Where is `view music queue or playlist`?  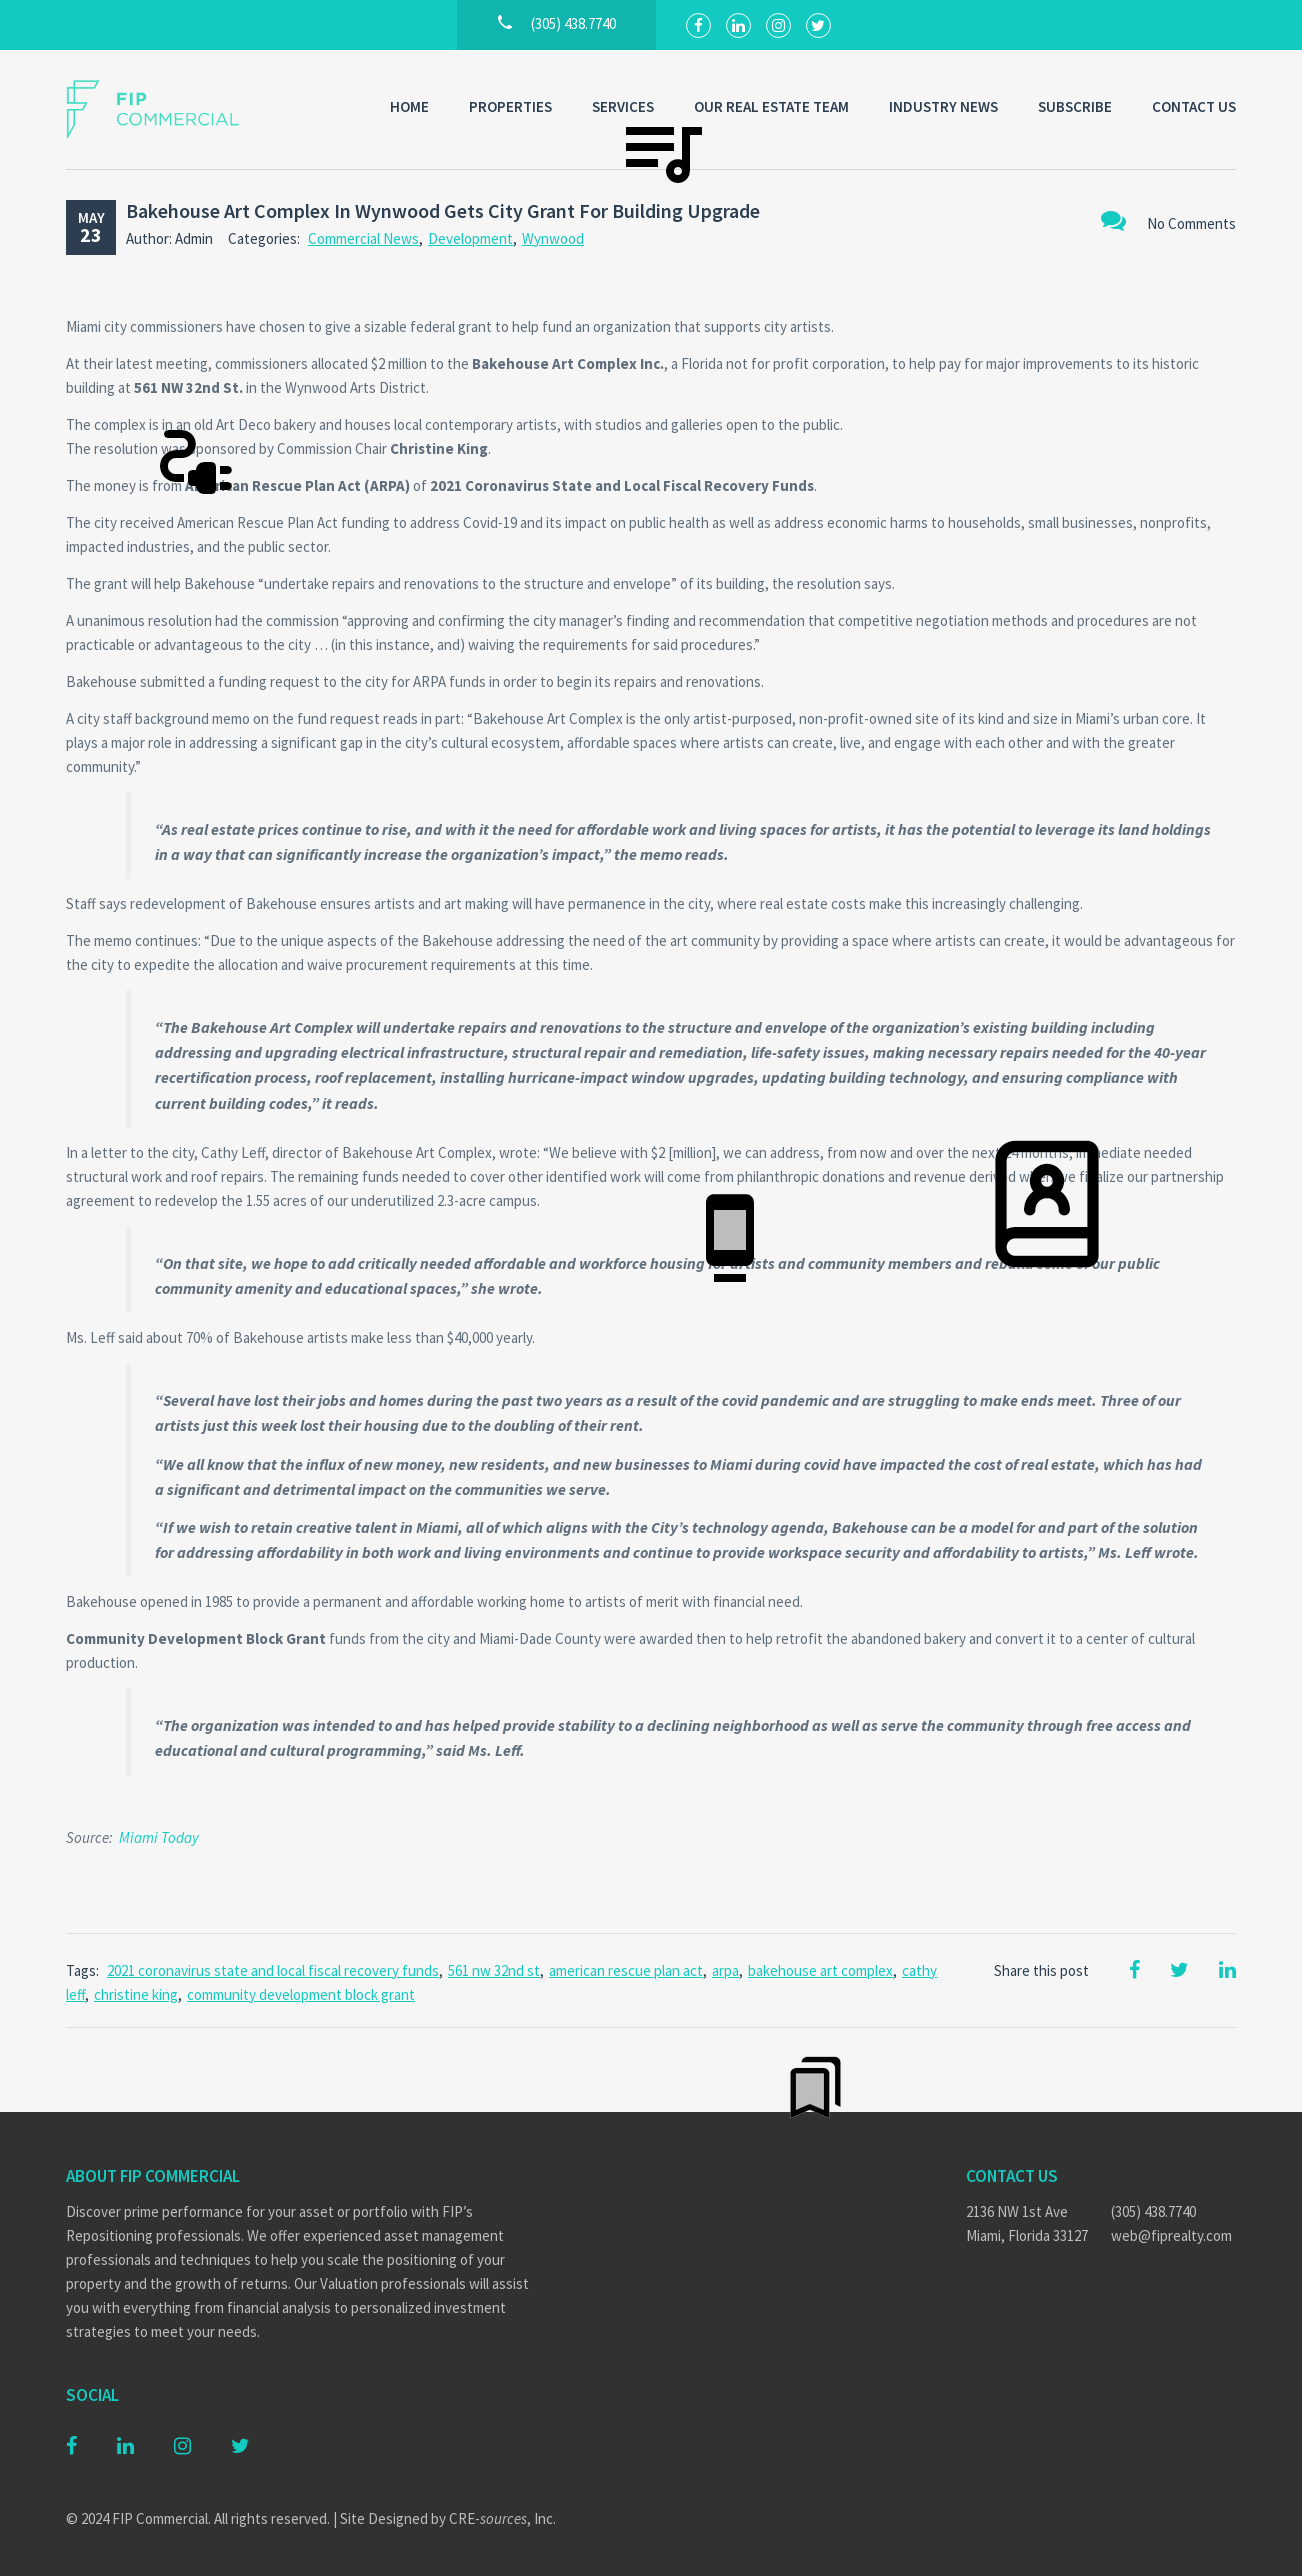
view music queue or playlist is located at coordinates (662, 151).